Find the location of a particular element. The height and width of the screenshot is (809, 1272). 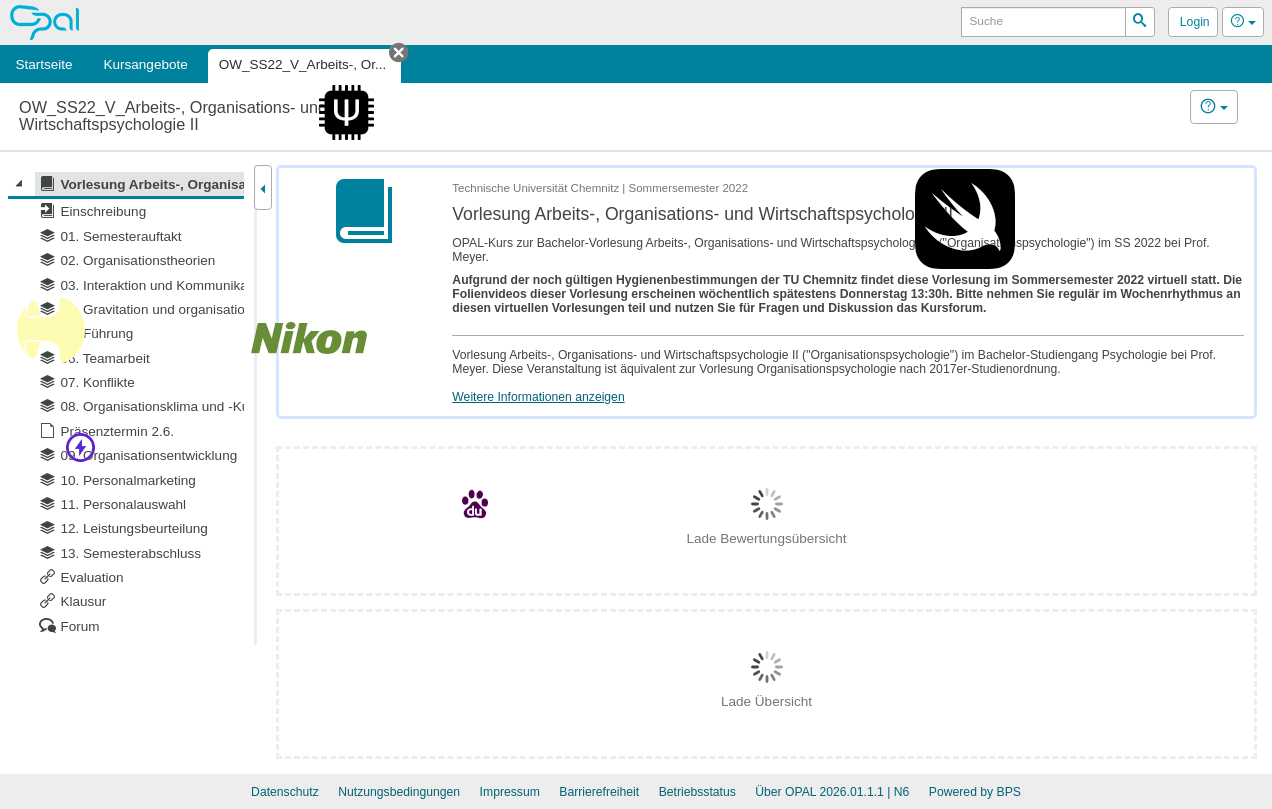

Swift programming language logo is located at coordinates (965, 219).